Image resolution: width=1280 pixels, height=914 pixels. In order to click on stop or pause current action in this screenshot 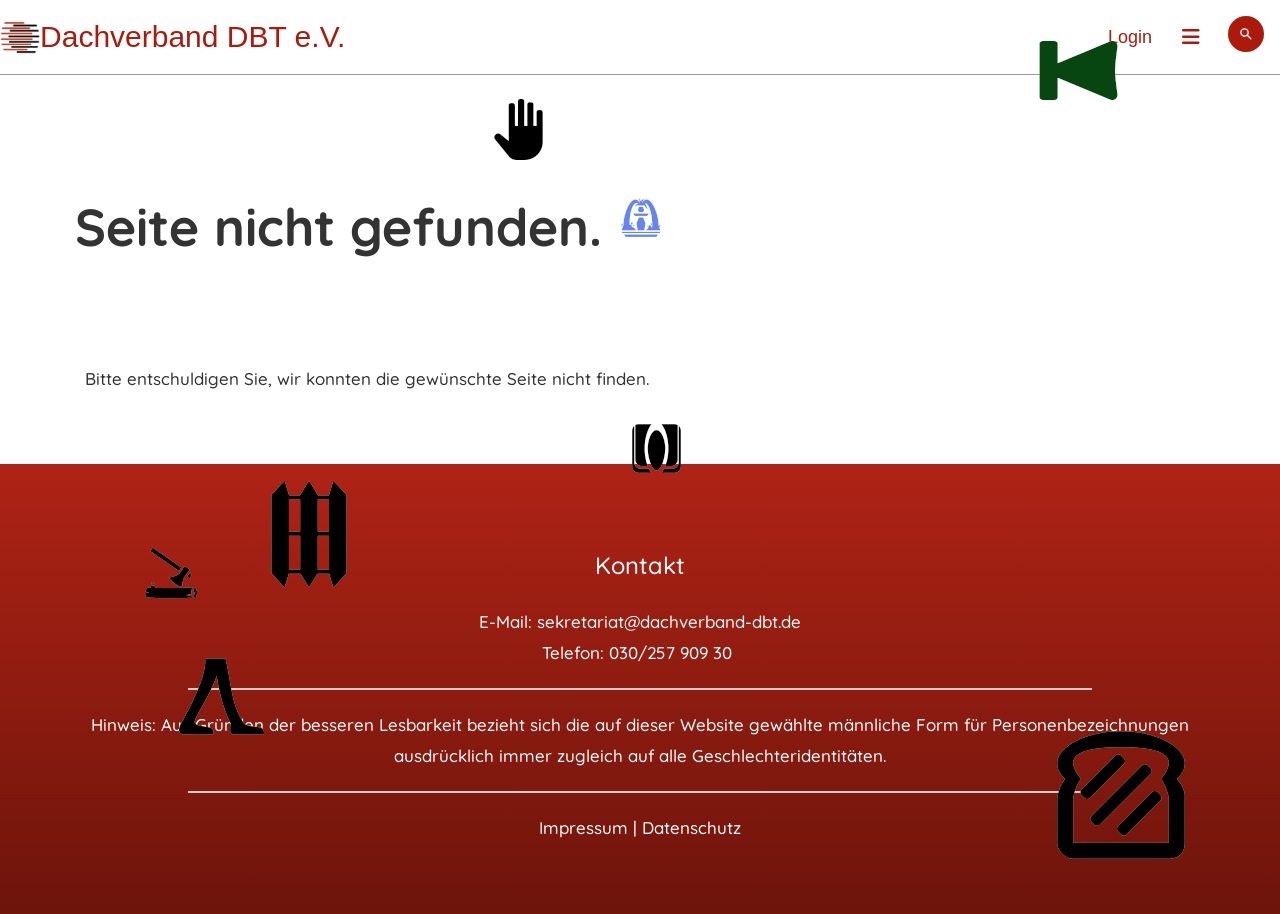, I will do `click(518, 129)`.